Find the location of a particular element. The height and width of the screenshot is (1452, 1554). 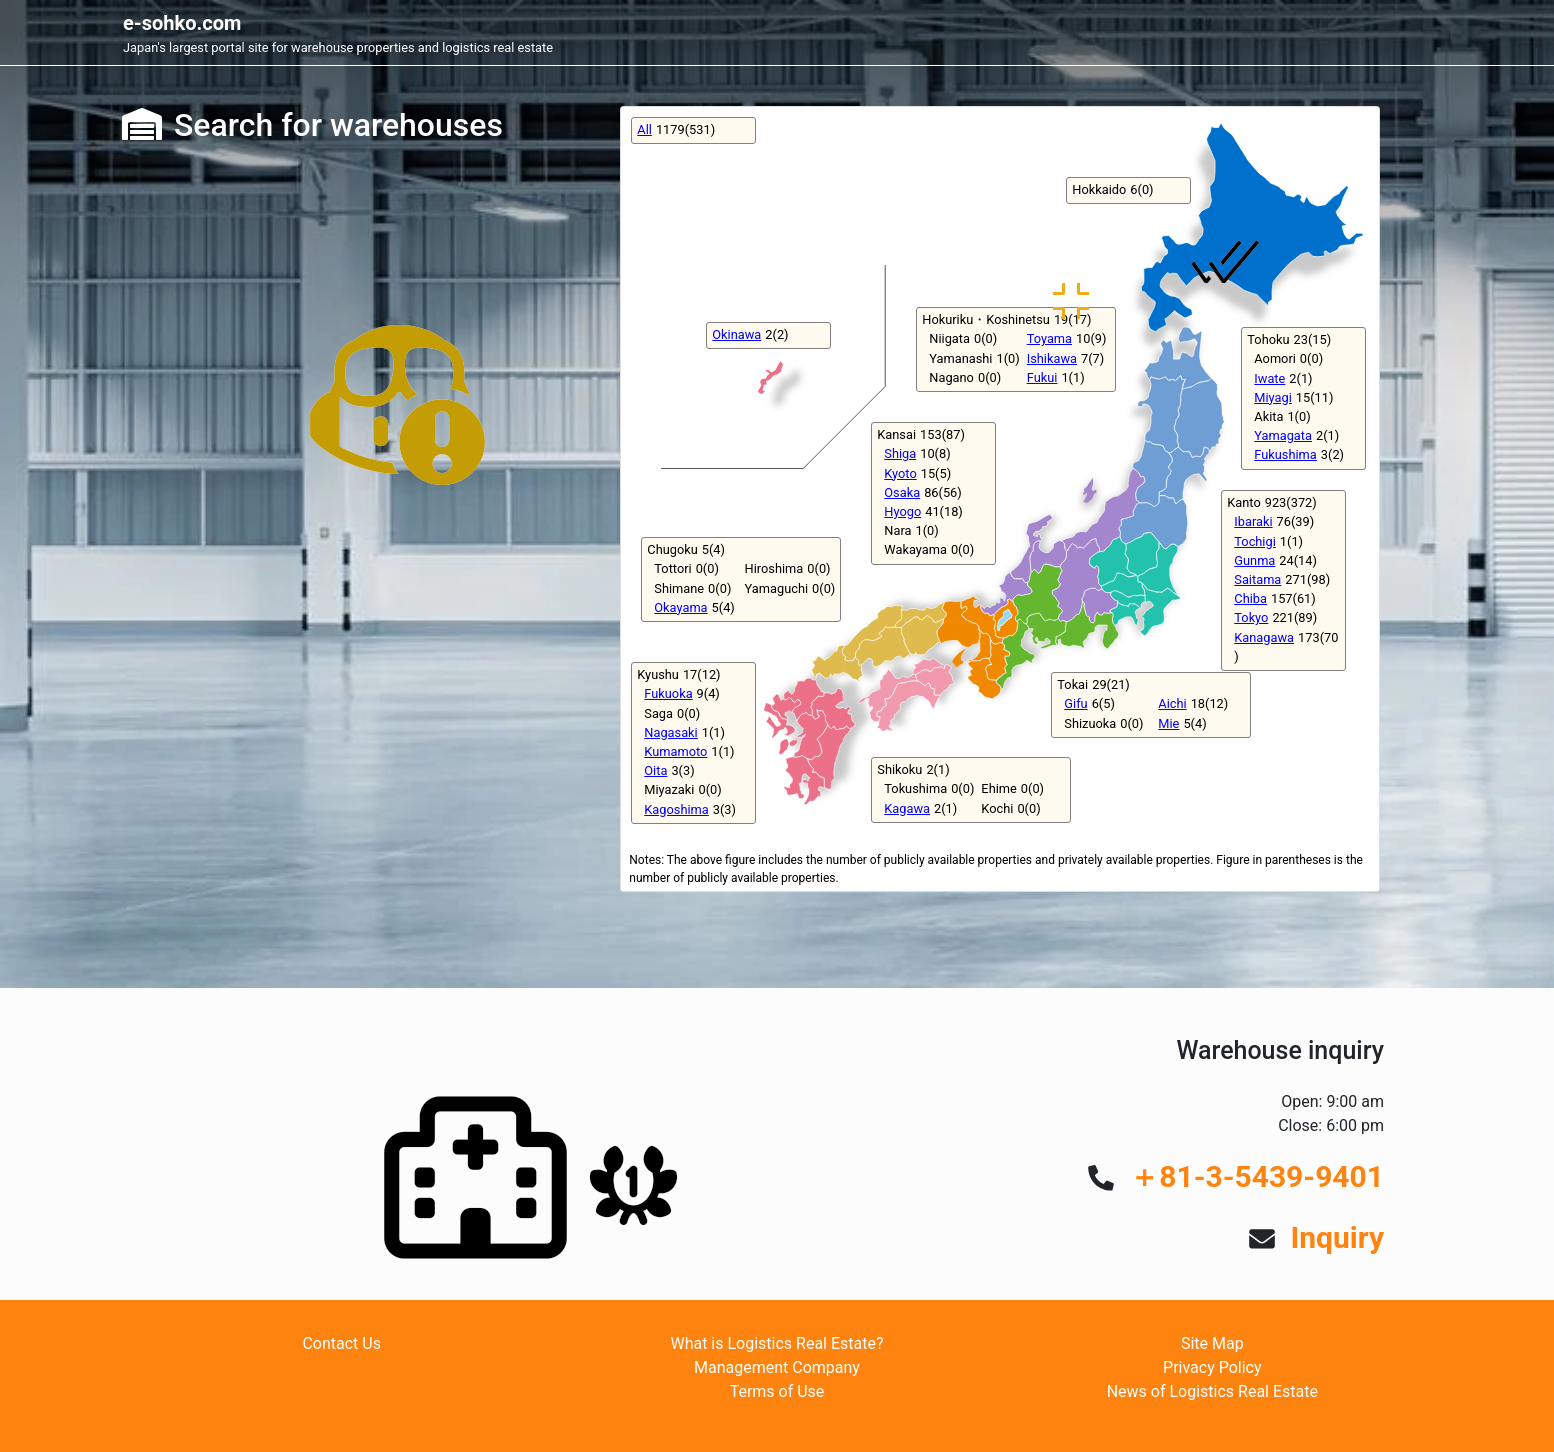

mark all items as complete is located at coordinates (1226, 262).